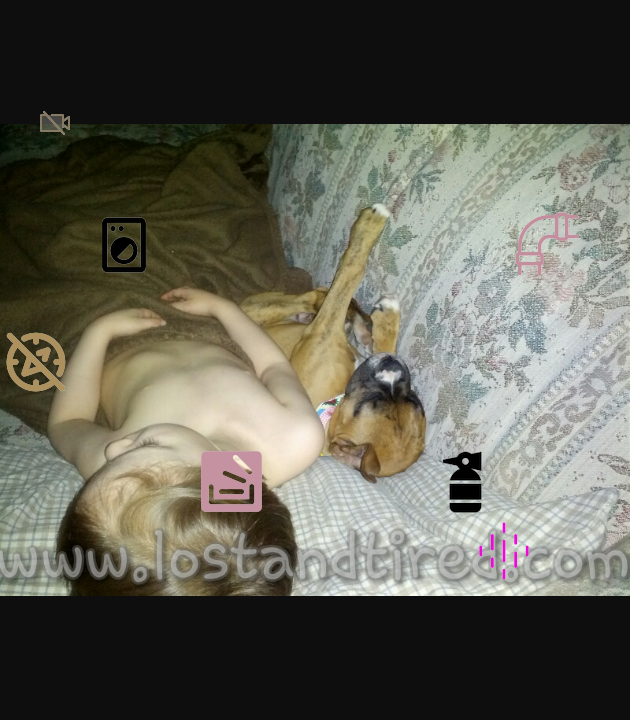 This screenshot has width=630, height=720. What do you see at coordinates (54, 123) in the screenshot?
I see `turn off camera or disable video` at bounding box center [54, 123].